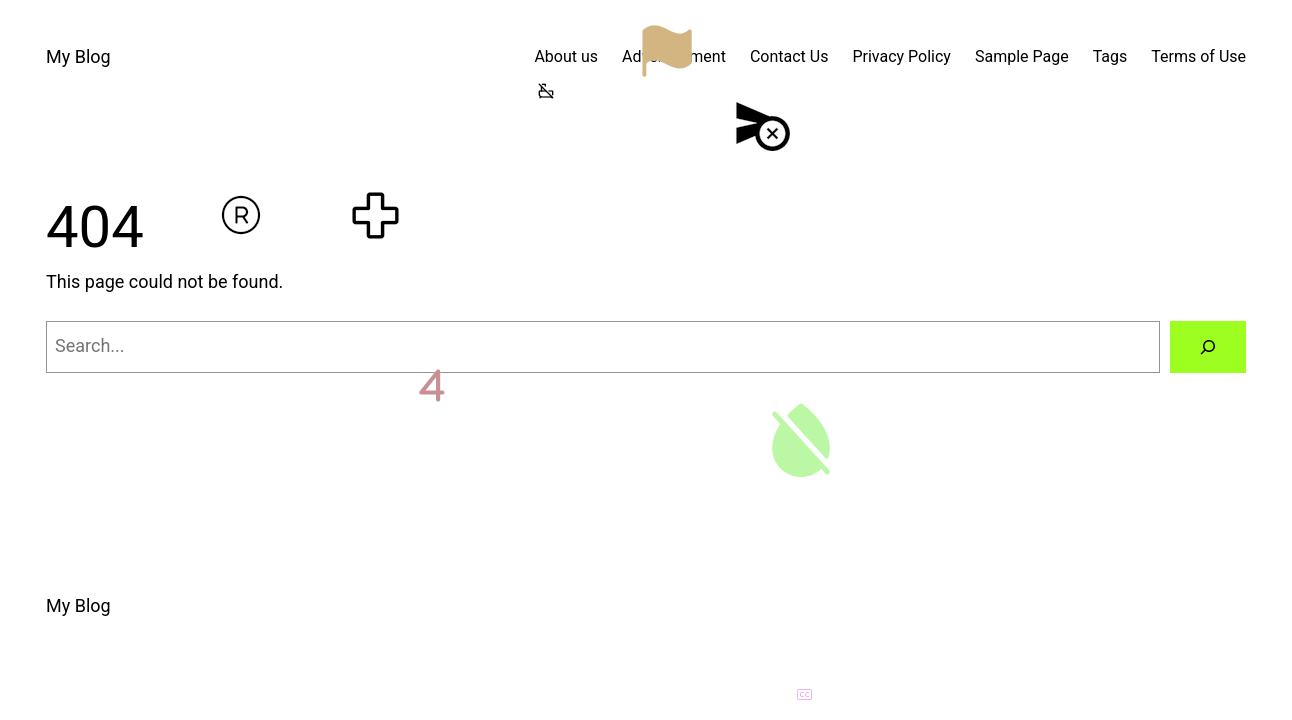 Image resolution: width=1292 pixels, height=720 pixels. What do you see at coordinates (804, 694) in the screenshot?
I see `enable closed captions for video content` at bounding box center [804, 694].